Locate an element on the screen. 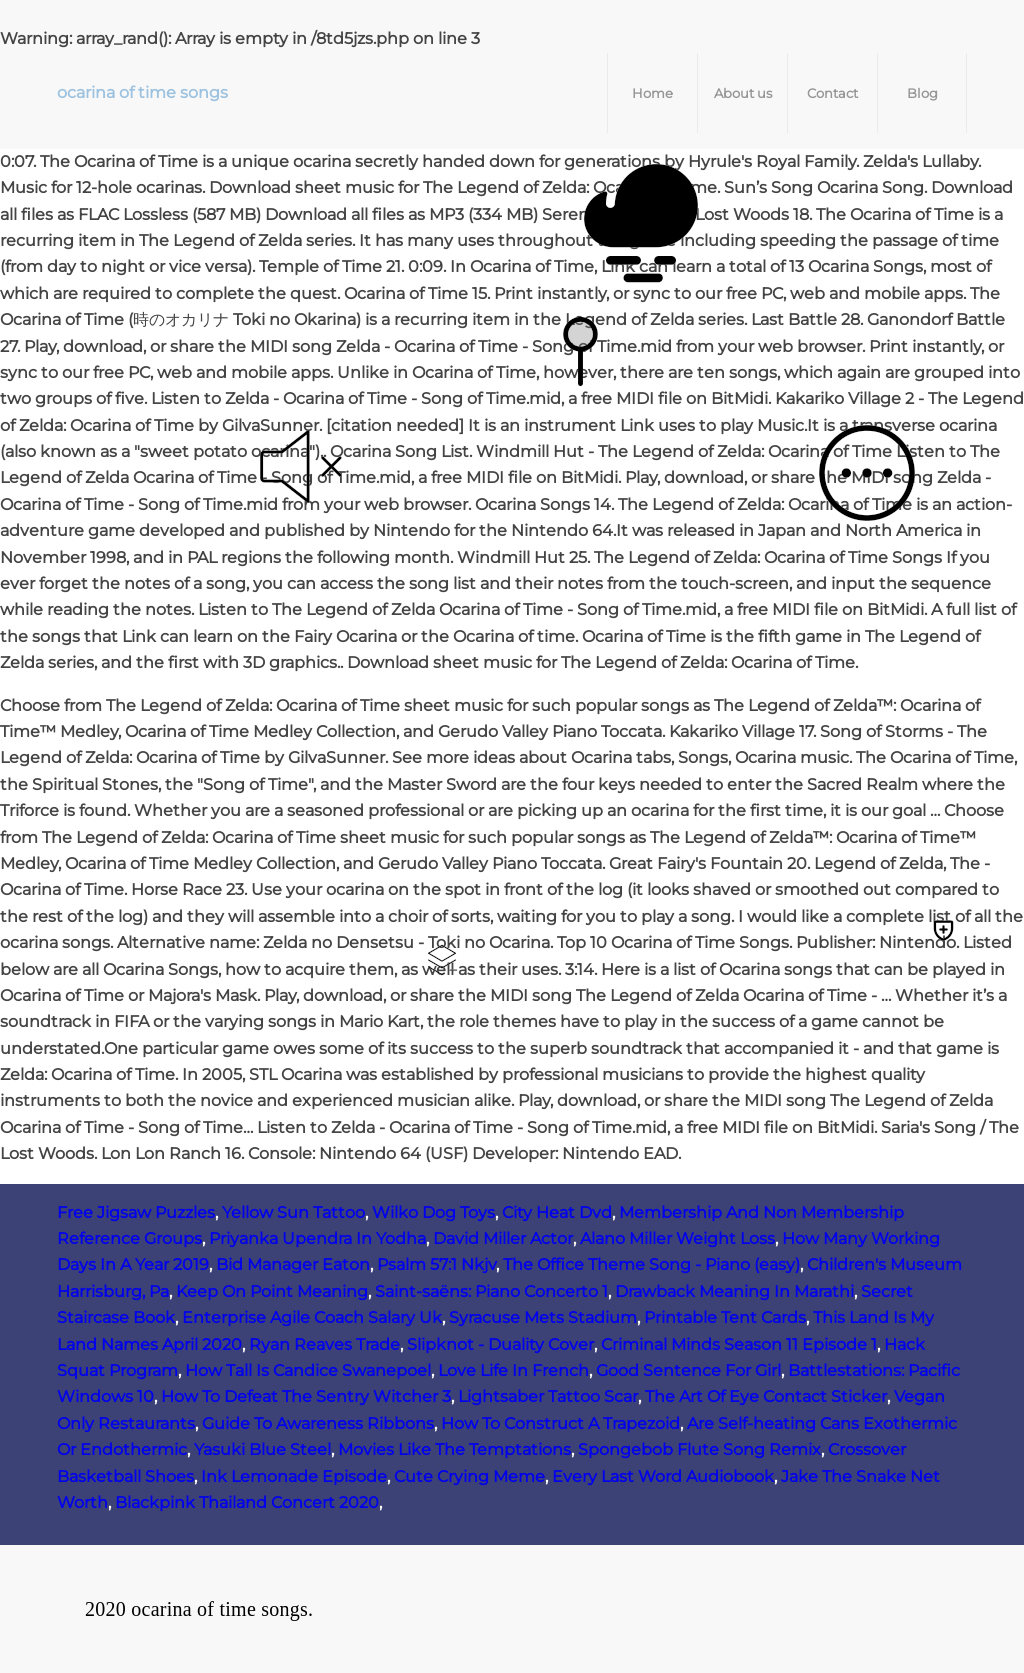  mark a location on a map is located at coordinates (580, 351).